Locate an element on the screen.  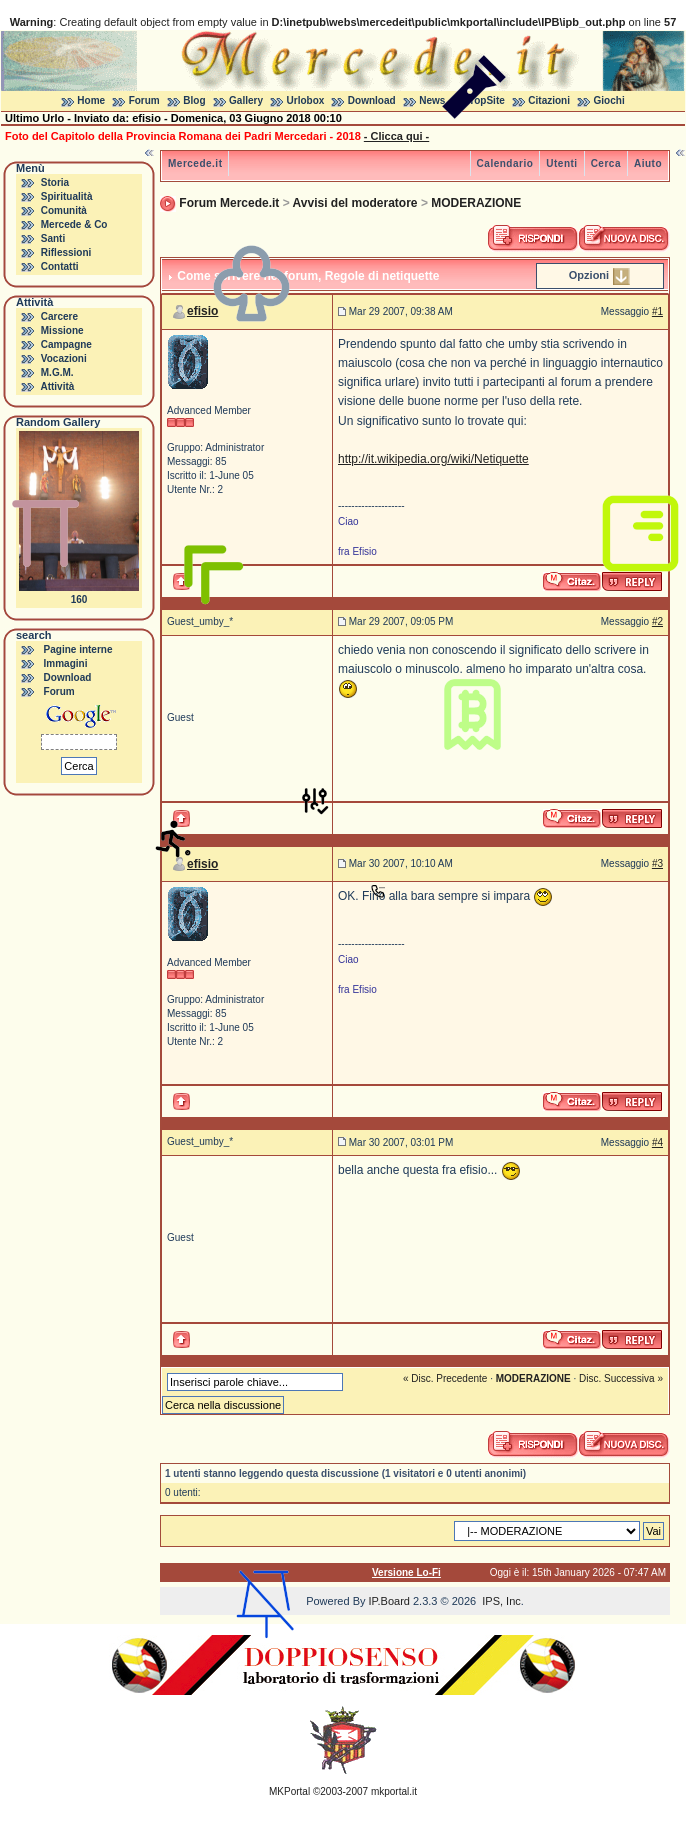
view bitcoin transaction receipt is located at coordinates (472, 714).